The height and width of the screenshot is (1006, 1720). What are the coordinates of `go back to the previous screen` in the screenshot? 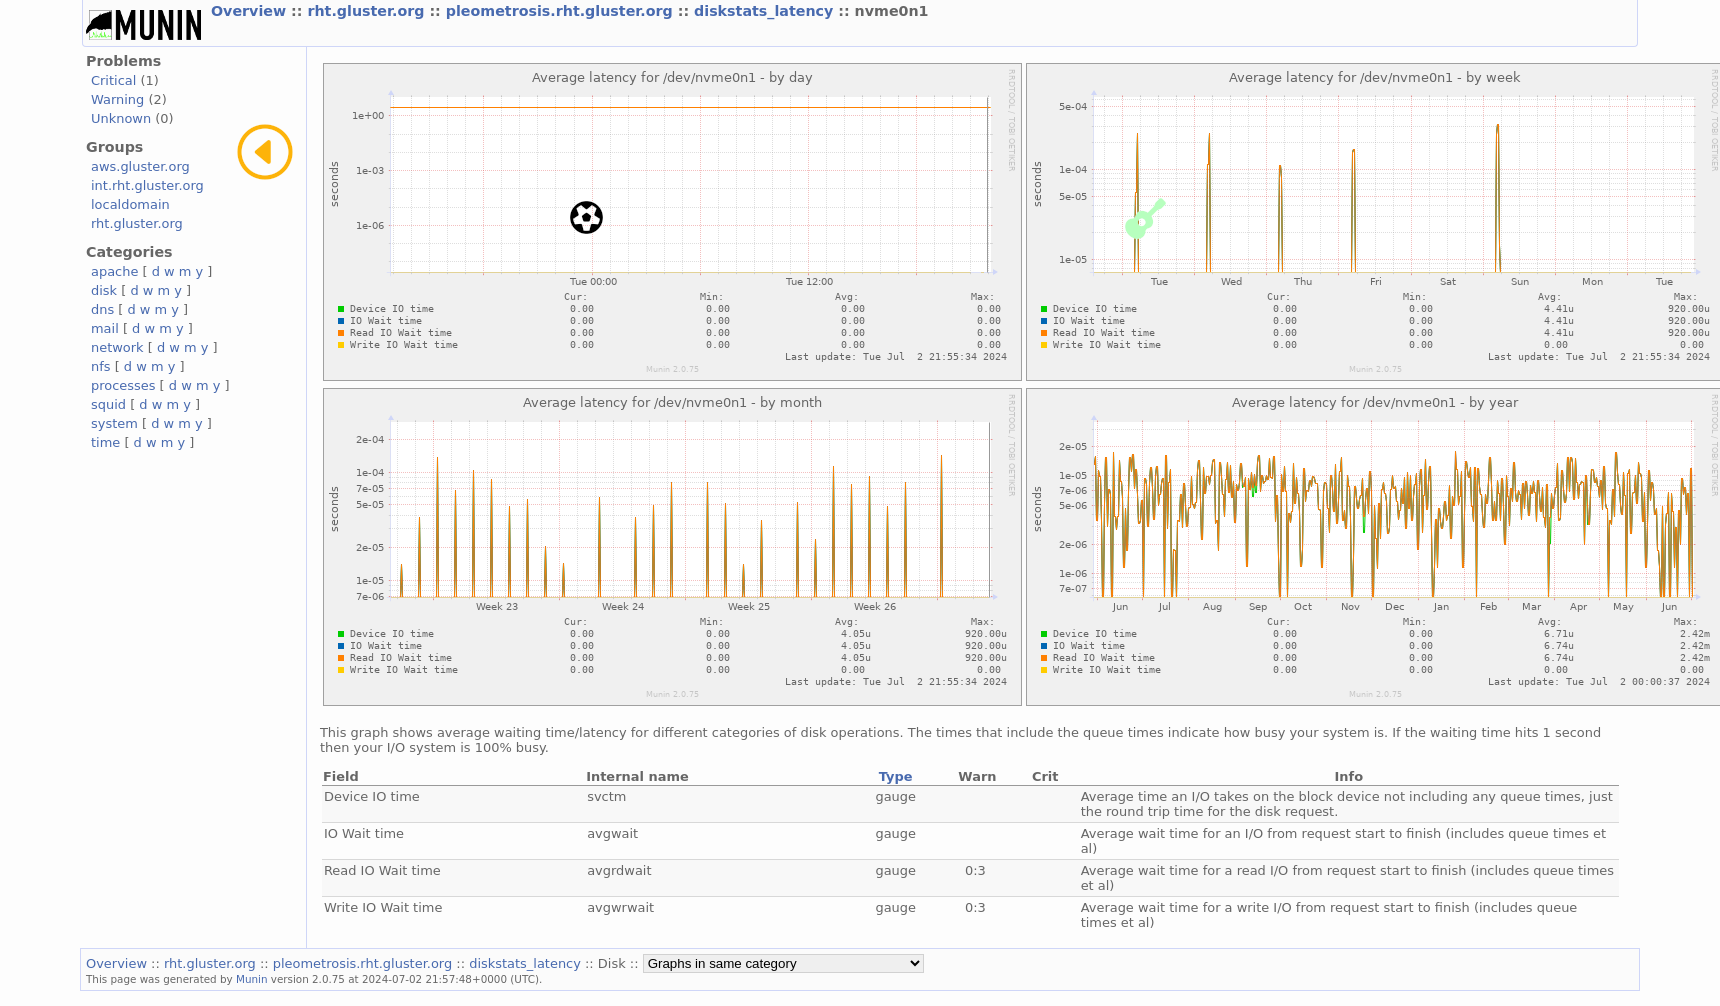 It's located at (265, 152).